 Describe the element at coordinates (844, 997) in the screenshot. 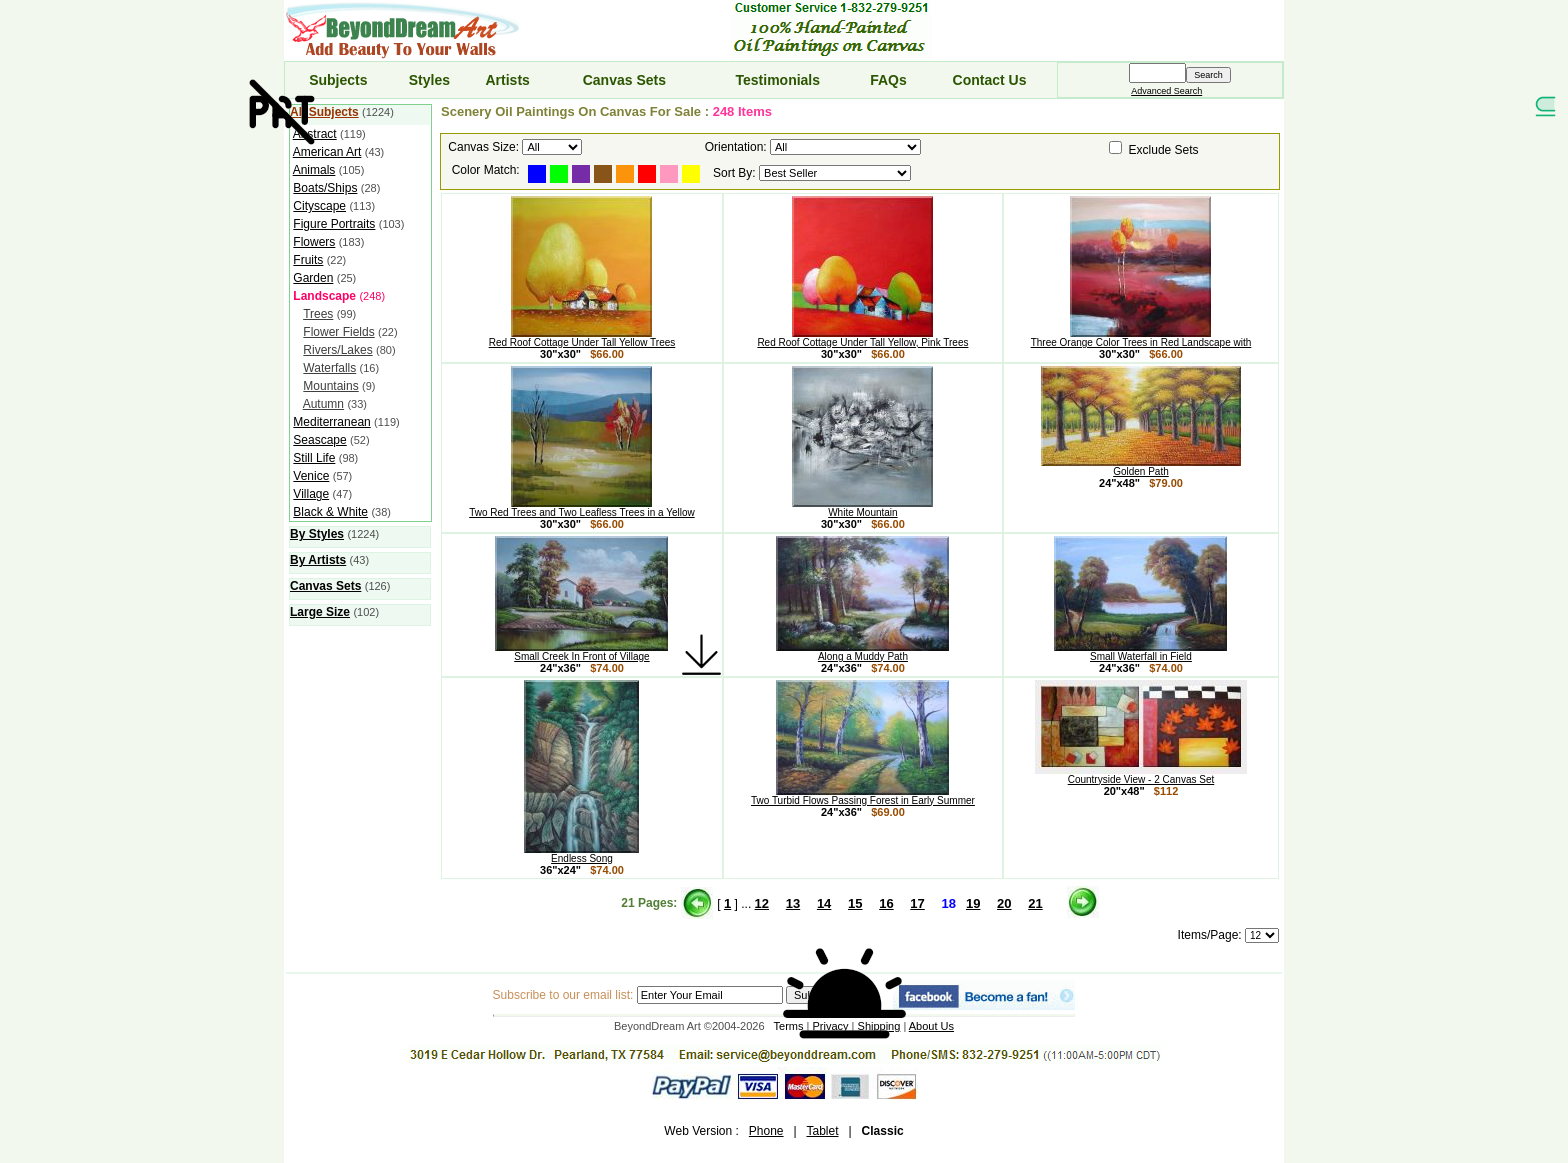

I see `toggle sunrise/sunset display mode` at that location.